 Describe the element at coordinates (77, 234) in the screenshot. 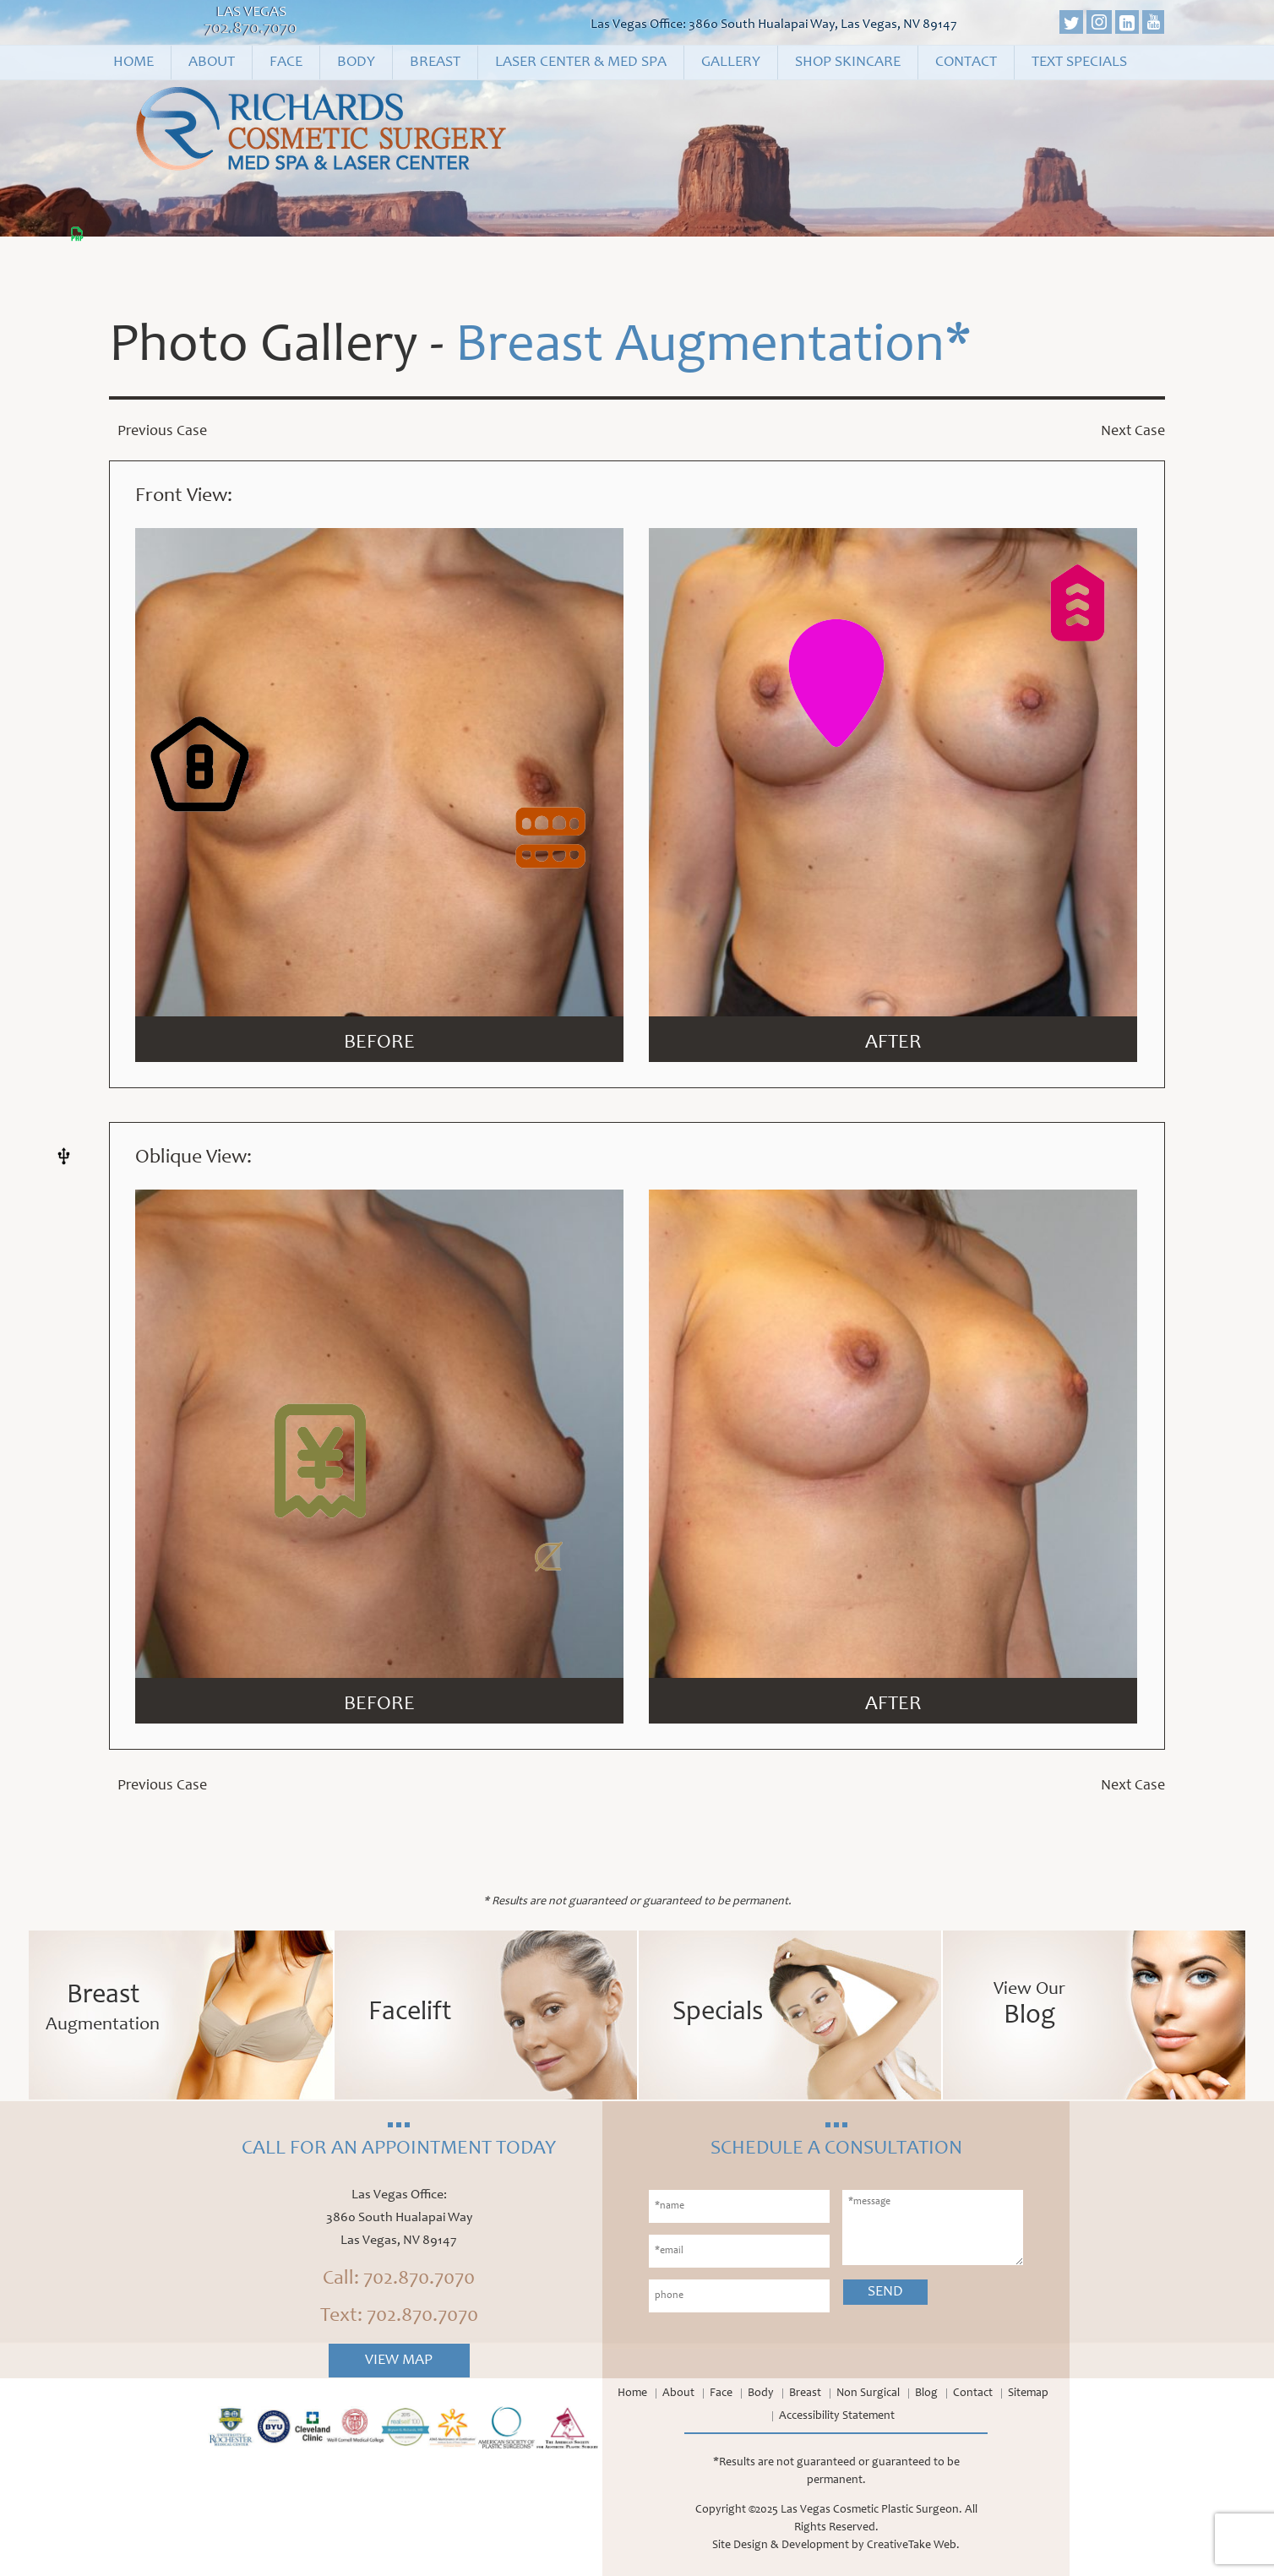

I see `indicates a PHP file type` at that location.